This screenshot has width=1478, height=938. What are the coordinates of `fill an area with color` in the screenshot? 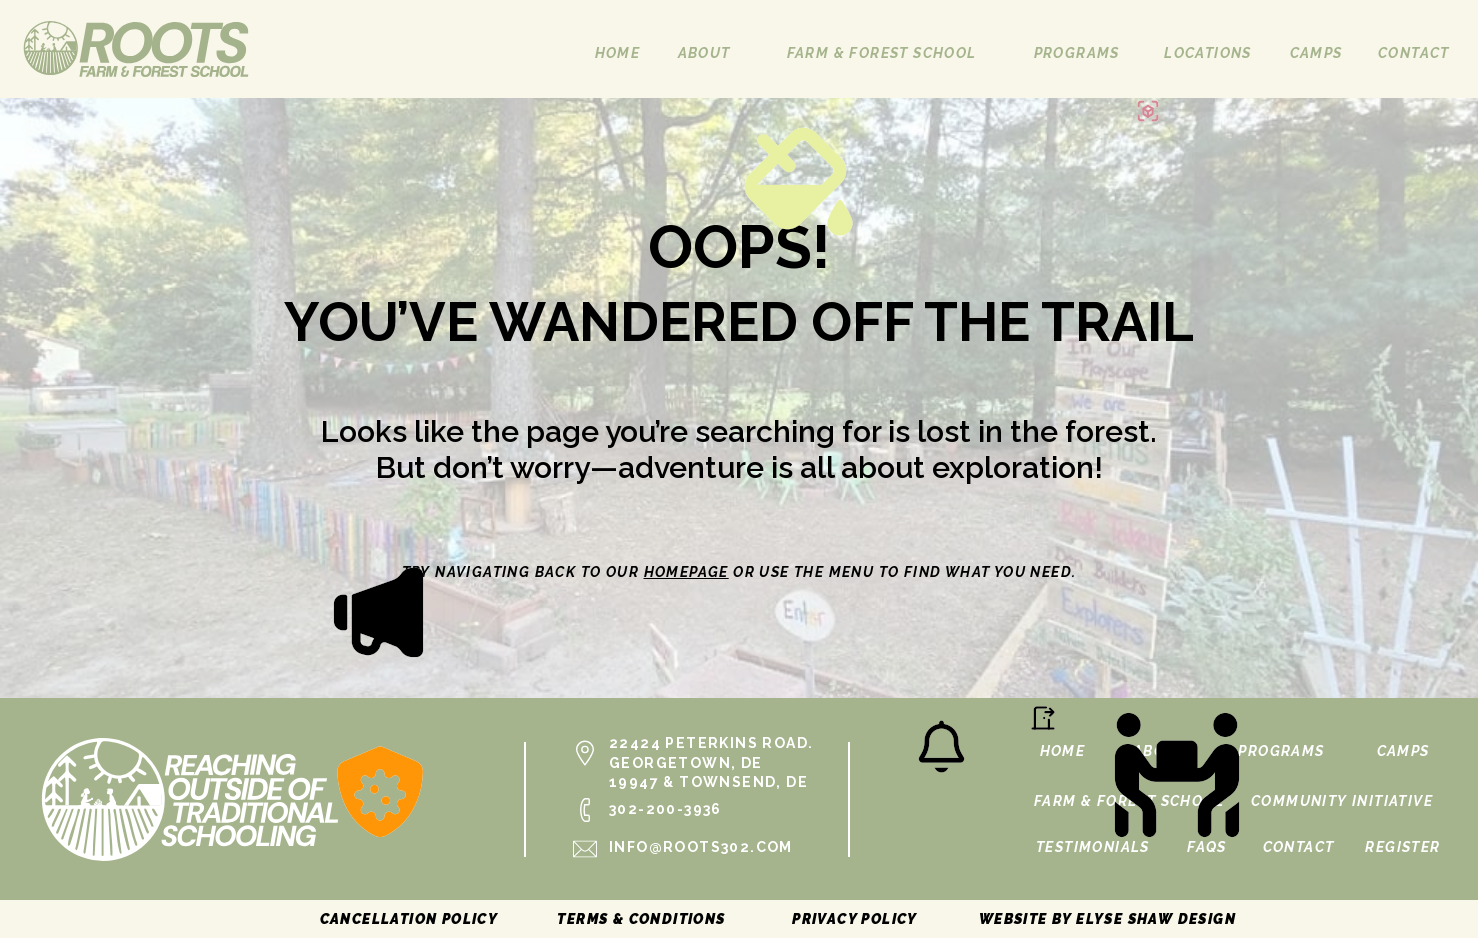 It's located at (795, 178).